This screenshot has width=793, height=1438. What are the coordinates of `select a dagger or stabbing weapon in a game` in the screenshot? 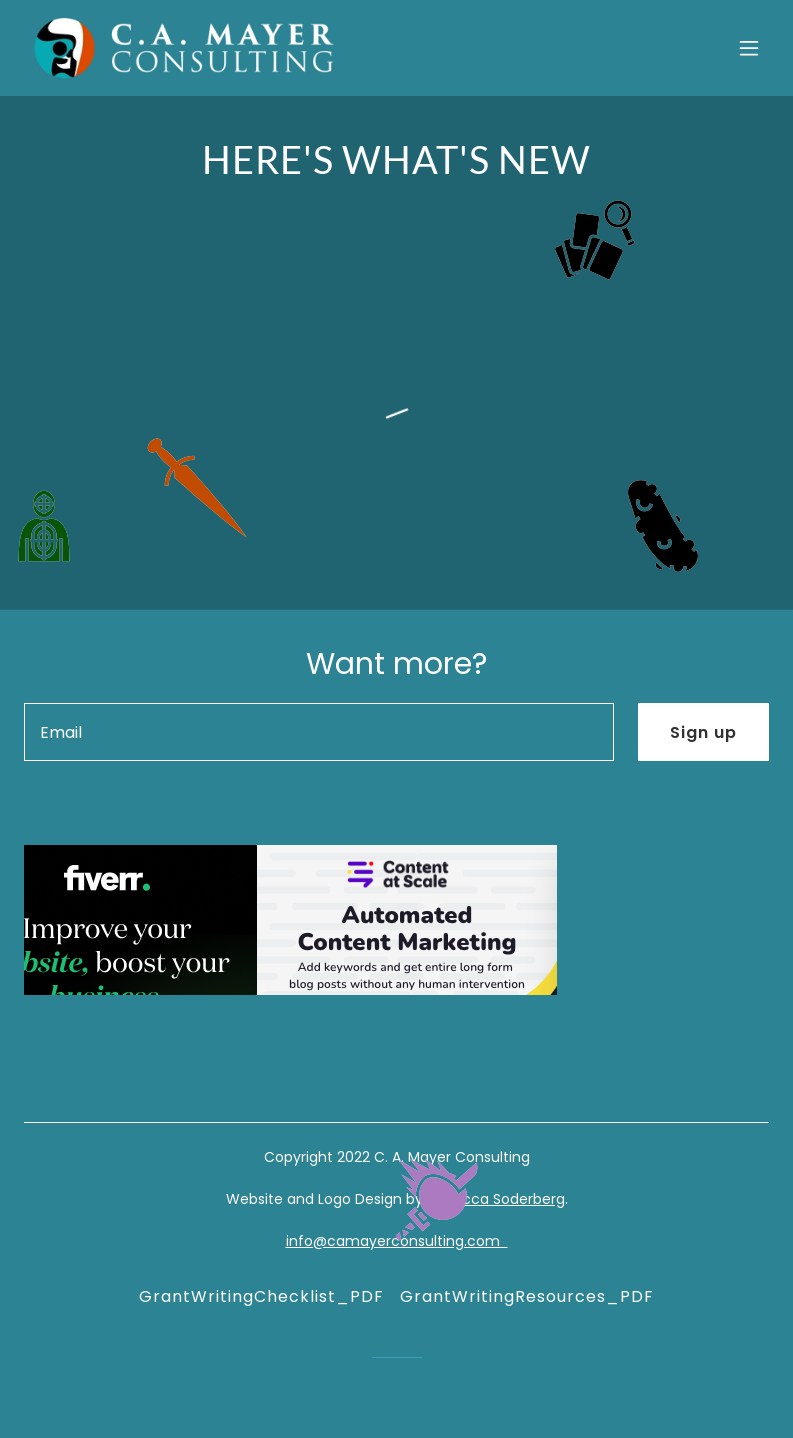 It's located at (197, 488).